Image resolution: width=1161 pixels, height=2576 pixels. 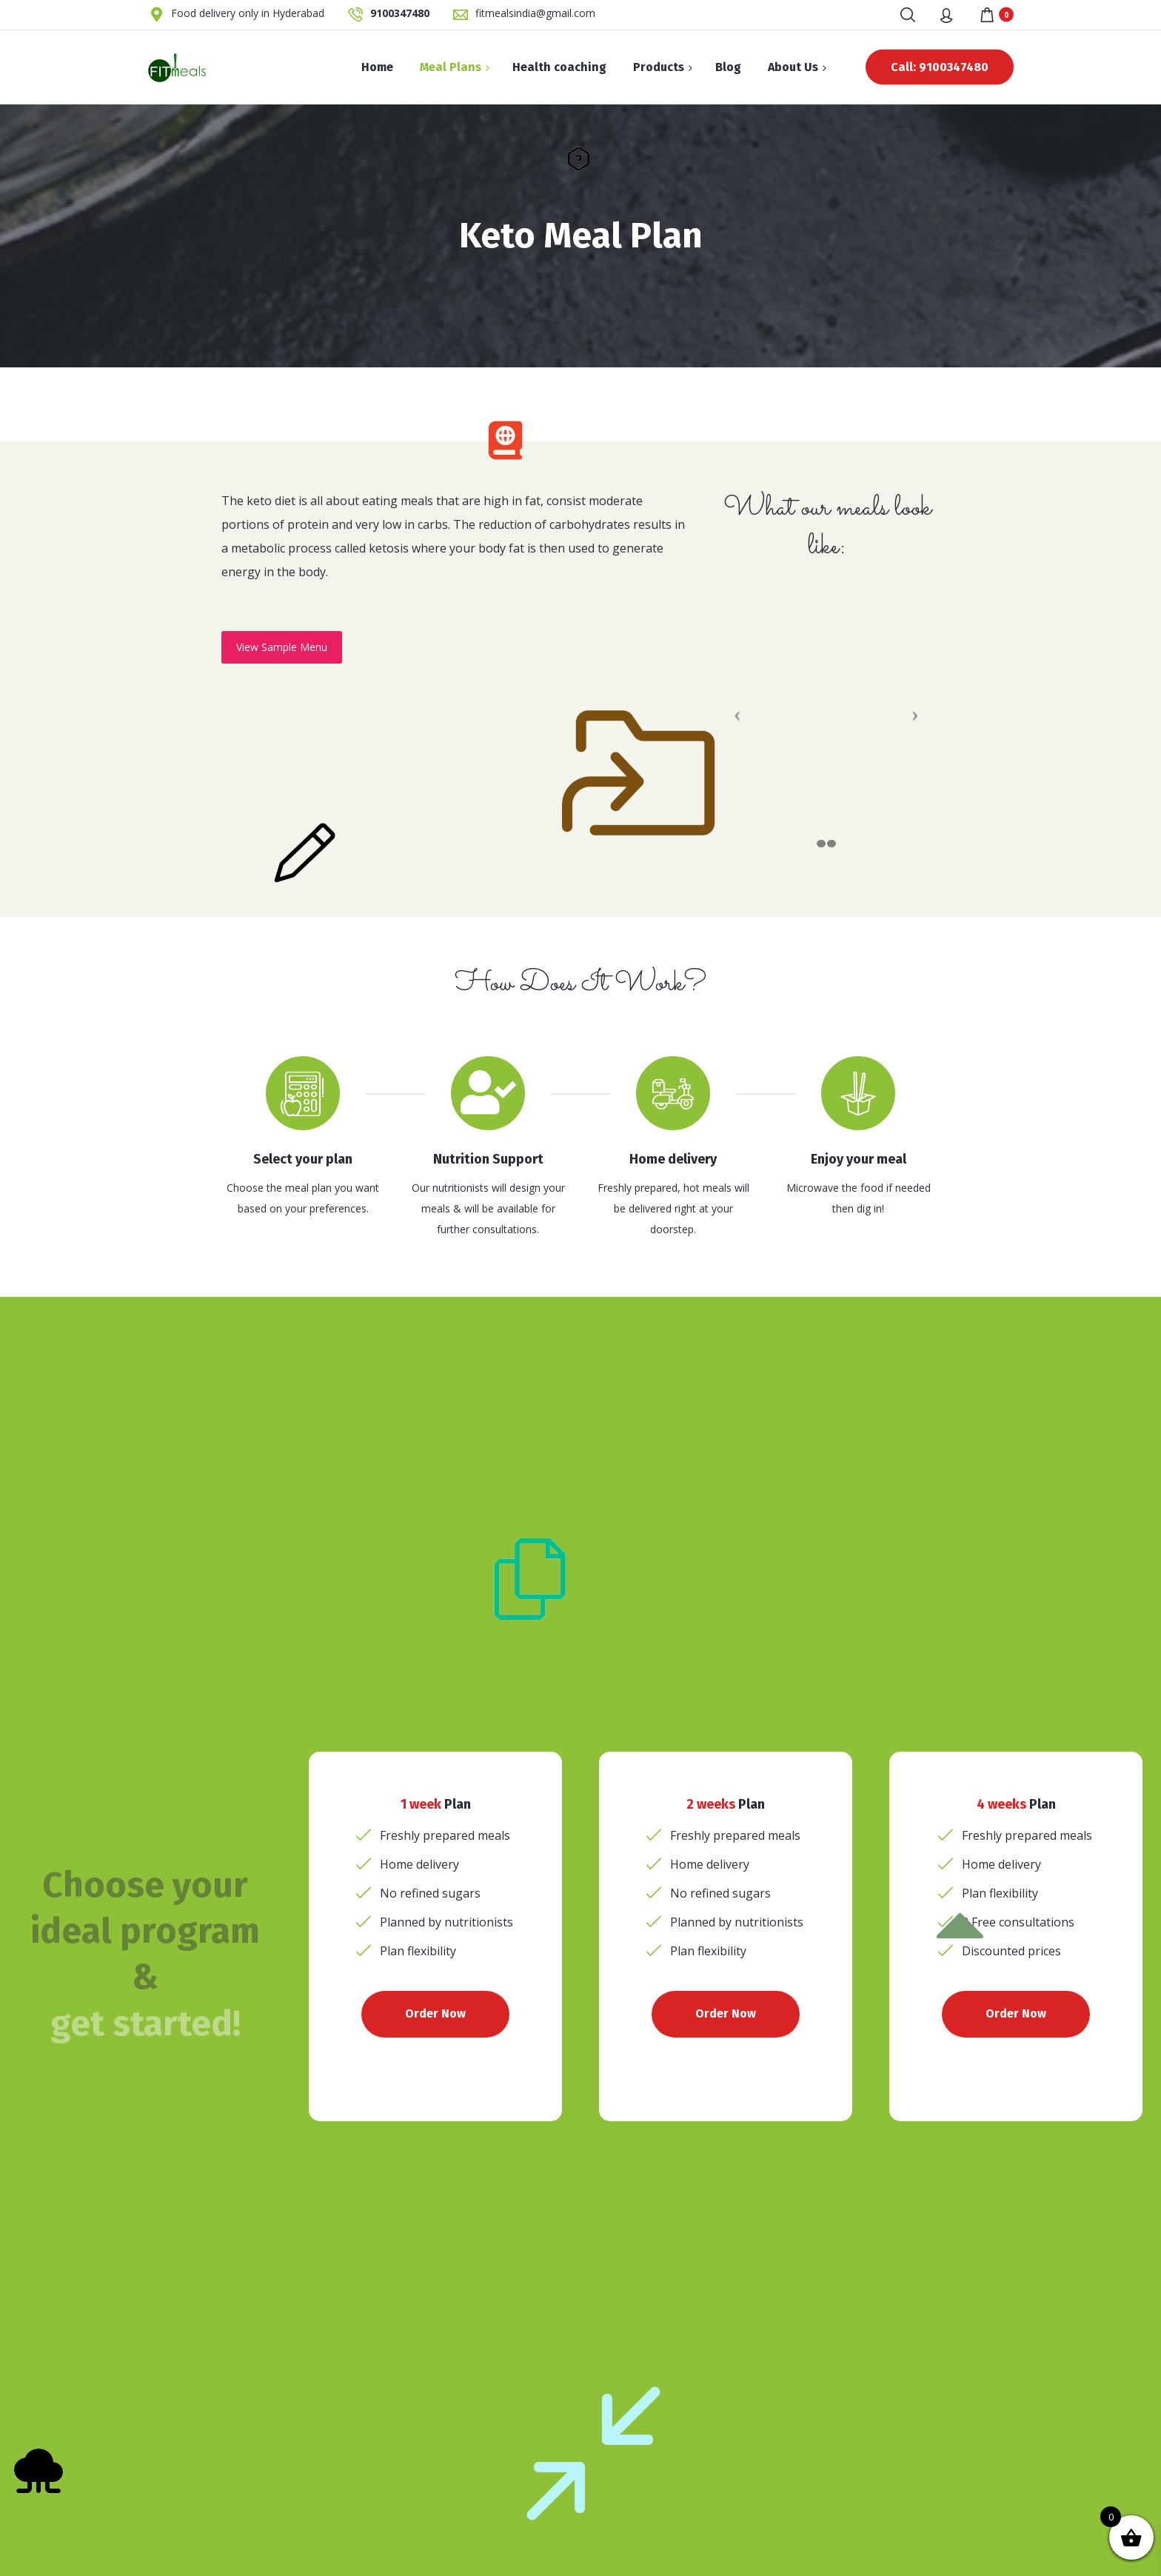 What do you see at coordinates (593, 2453) in the screenshot?
I see `minimize or collapse the current window` at bounding box center [593, 2453].